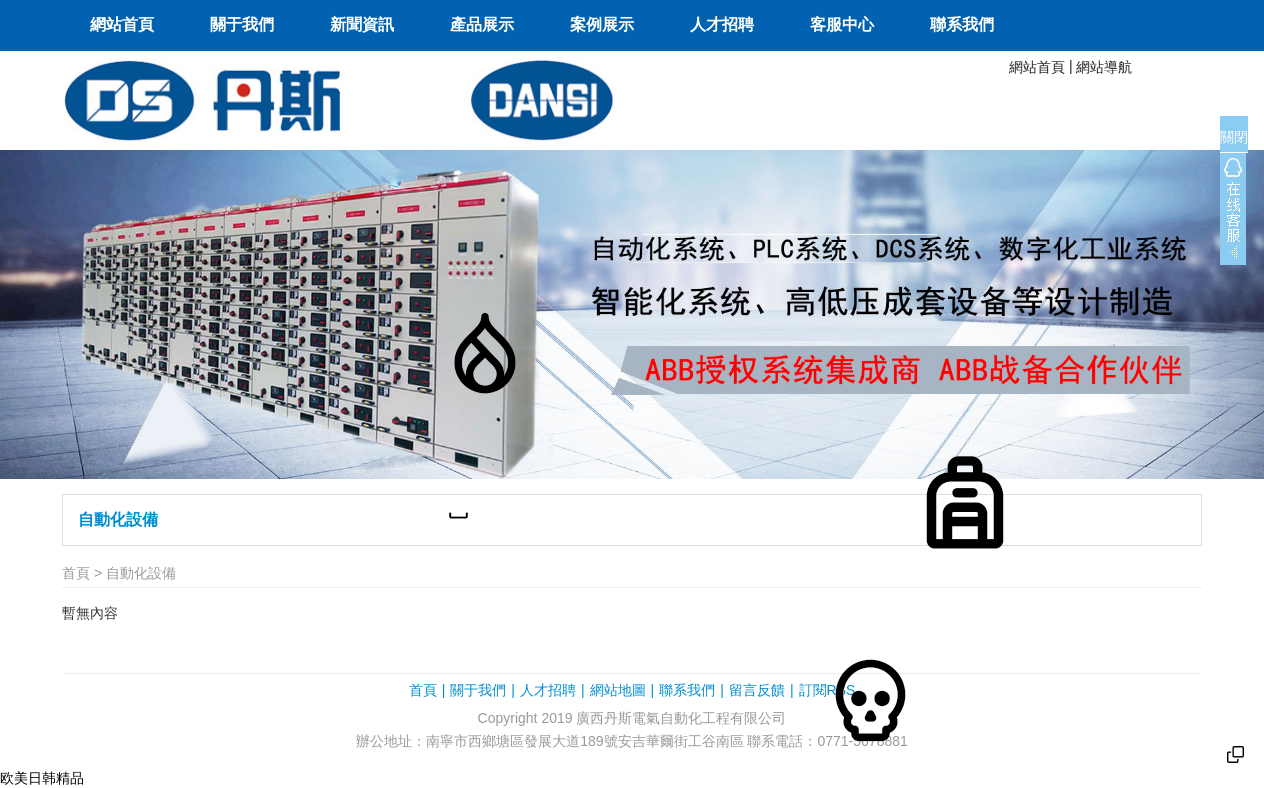 The image size is (1264, 788). Describe the element at coordinates (870, 698) in the screenshot. I see `indicates a fatal error or critical warning` at that location.